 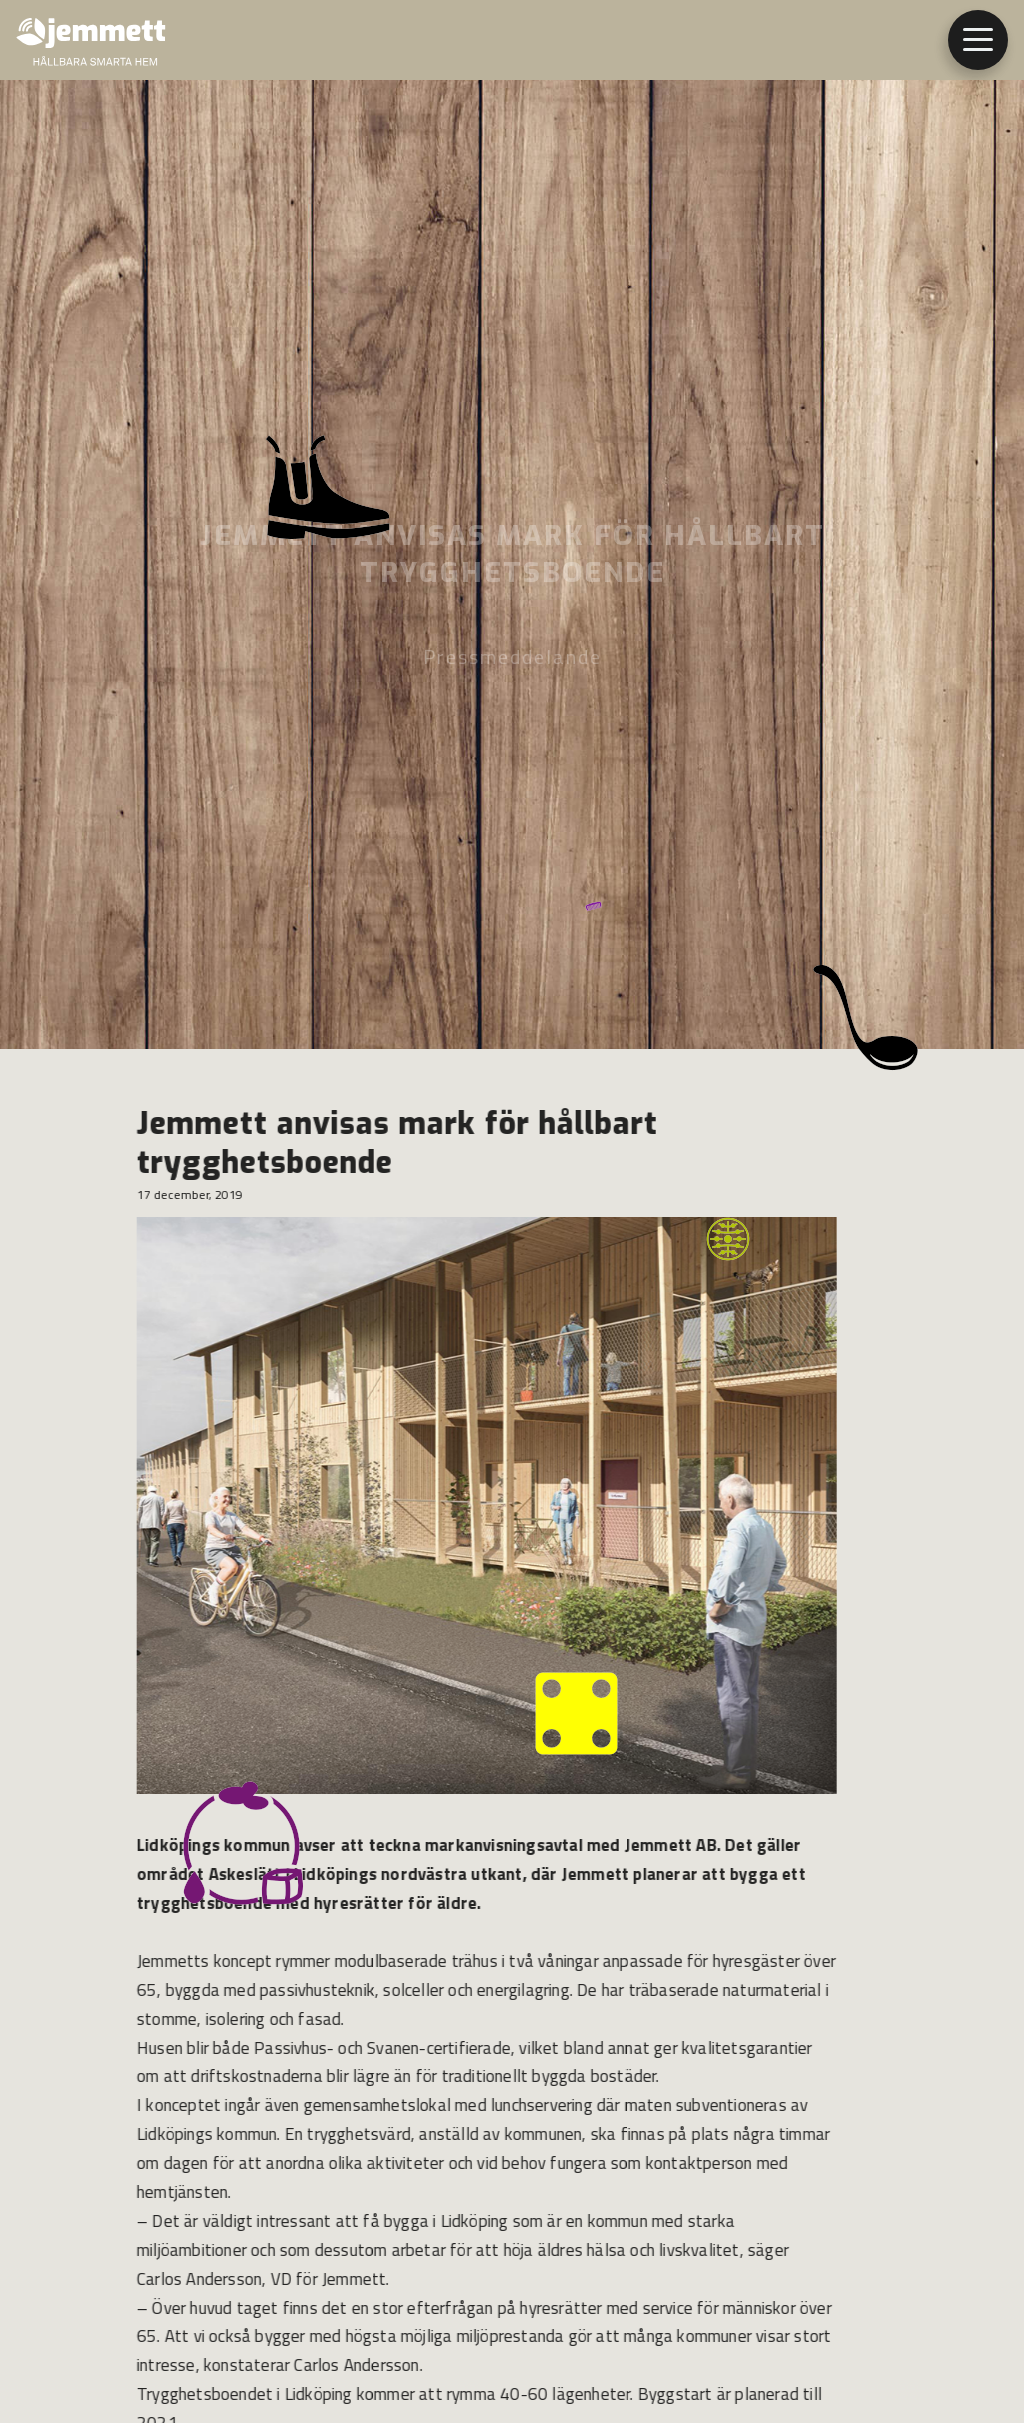 I want to click on roll the dice or randomize, so click(x=576, y=1713).